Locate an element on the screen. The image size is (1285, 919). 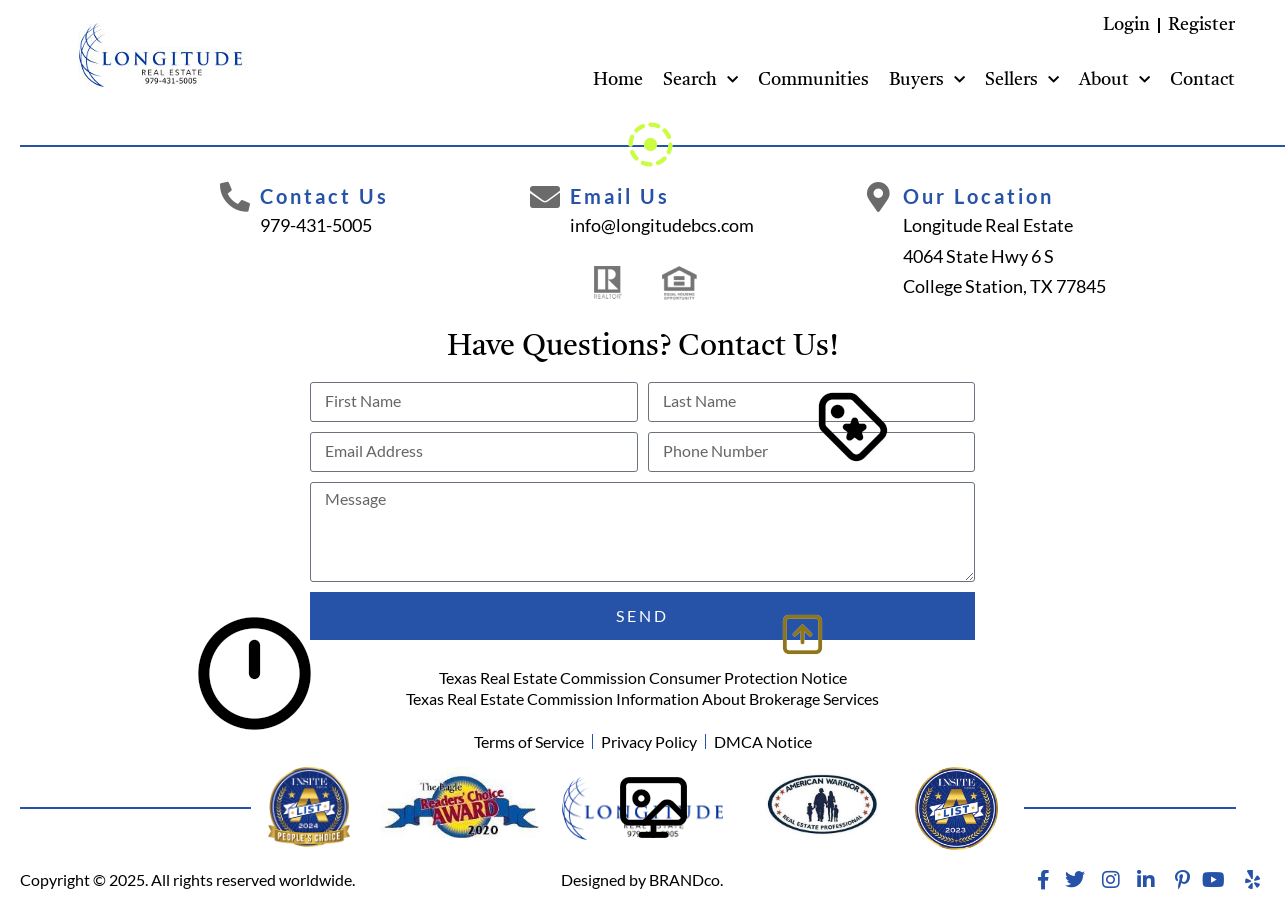
upload a file or document is located at coordinates (802, 634).